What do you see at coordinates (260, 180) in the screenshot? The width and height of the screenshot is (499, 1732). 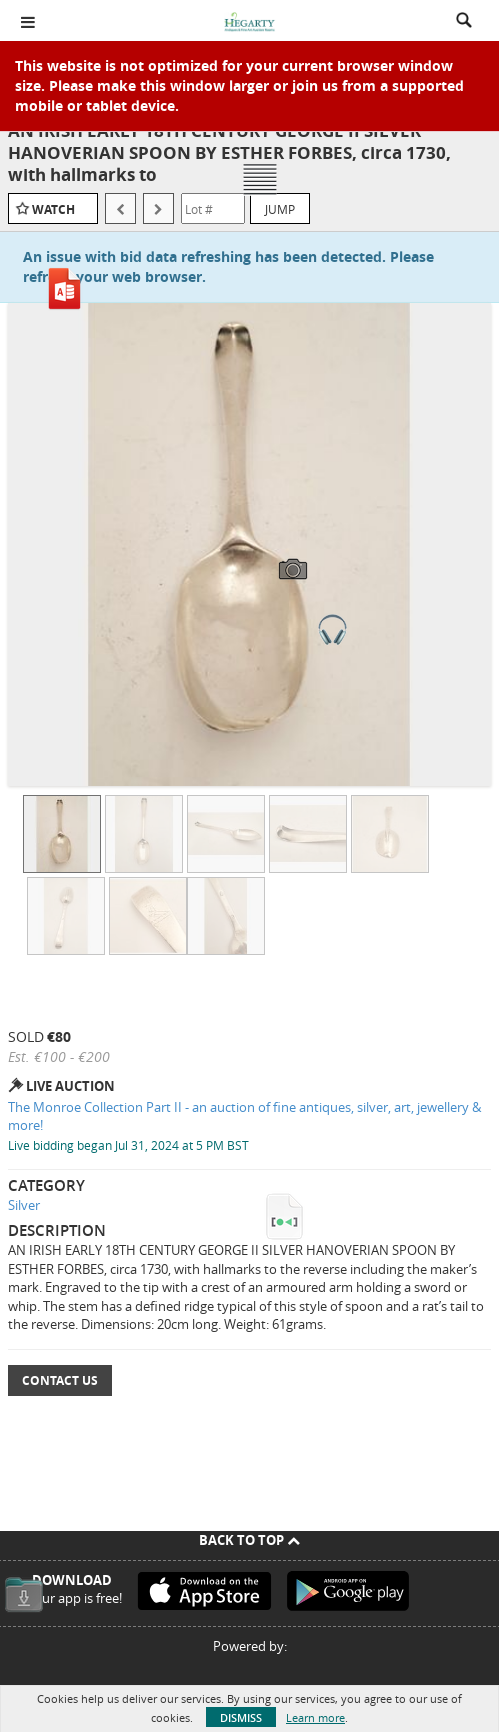 I see `justify text to fill both margins` at bounding box center [260, 180].